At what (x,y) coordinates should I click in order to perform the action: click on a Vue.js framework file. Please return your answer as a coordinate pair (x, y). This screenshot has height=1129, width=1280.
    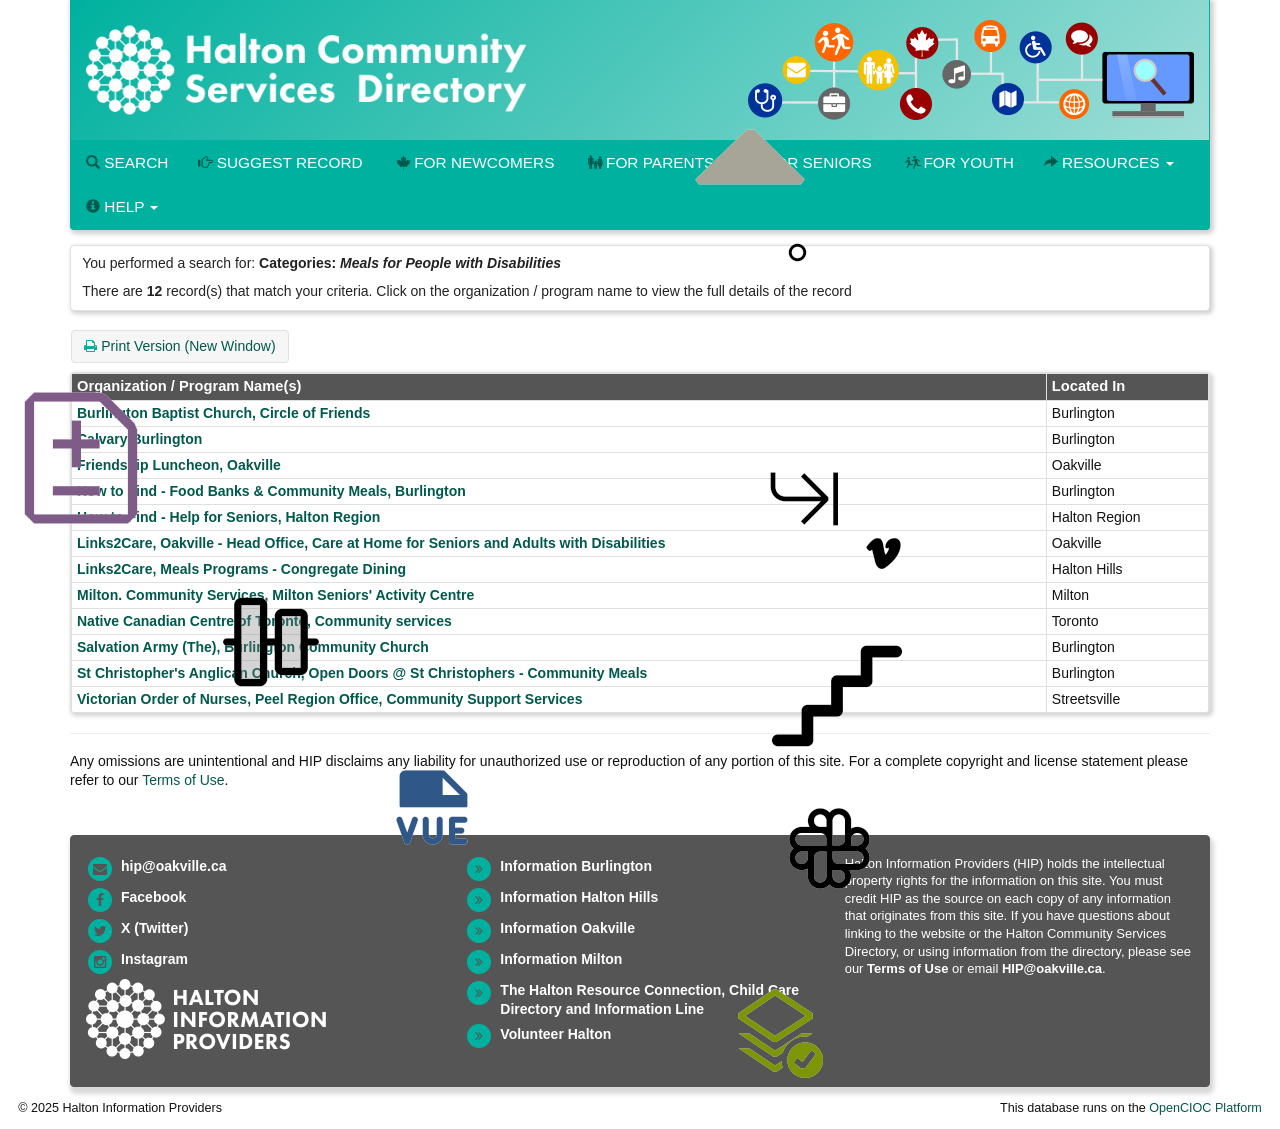
    Looking at the image, I should click on (433, 810).